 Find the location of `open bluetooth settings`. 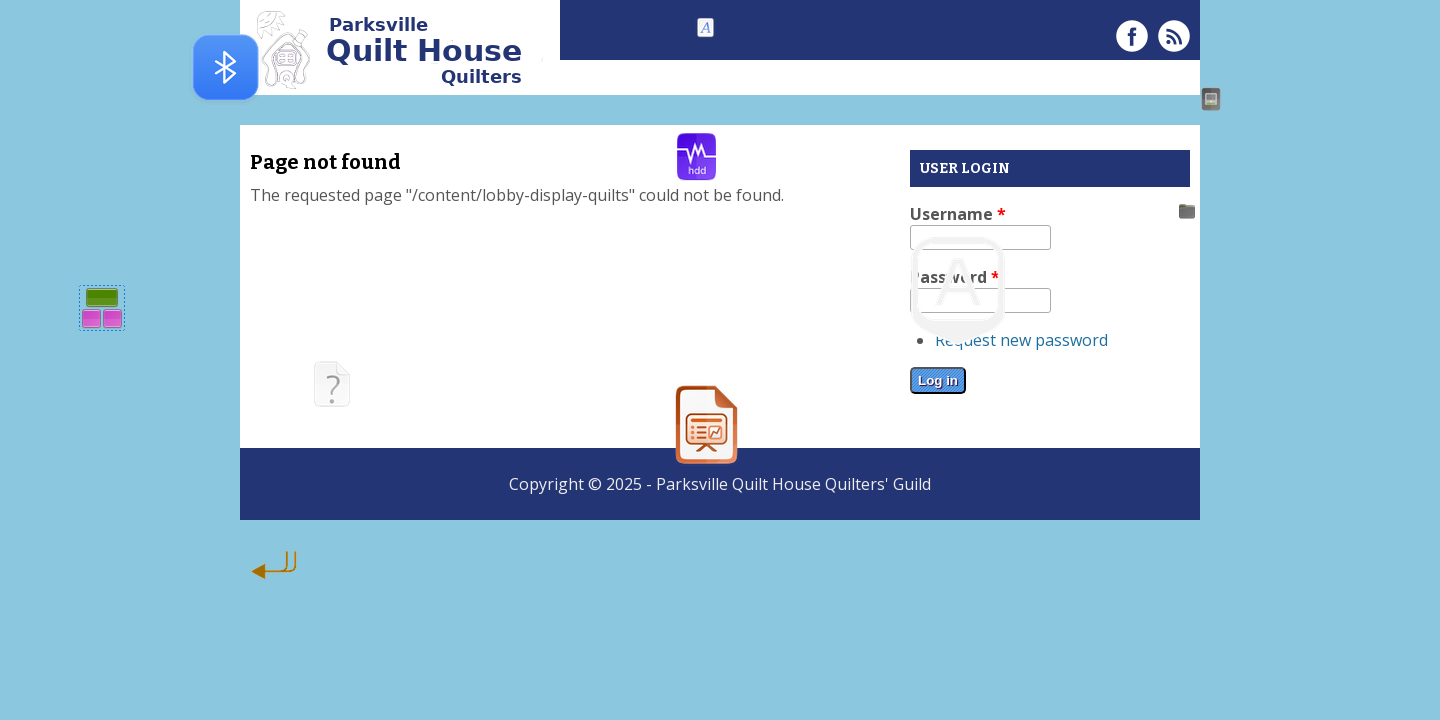

open bluetooth settings is located at coordinates (225, 68).